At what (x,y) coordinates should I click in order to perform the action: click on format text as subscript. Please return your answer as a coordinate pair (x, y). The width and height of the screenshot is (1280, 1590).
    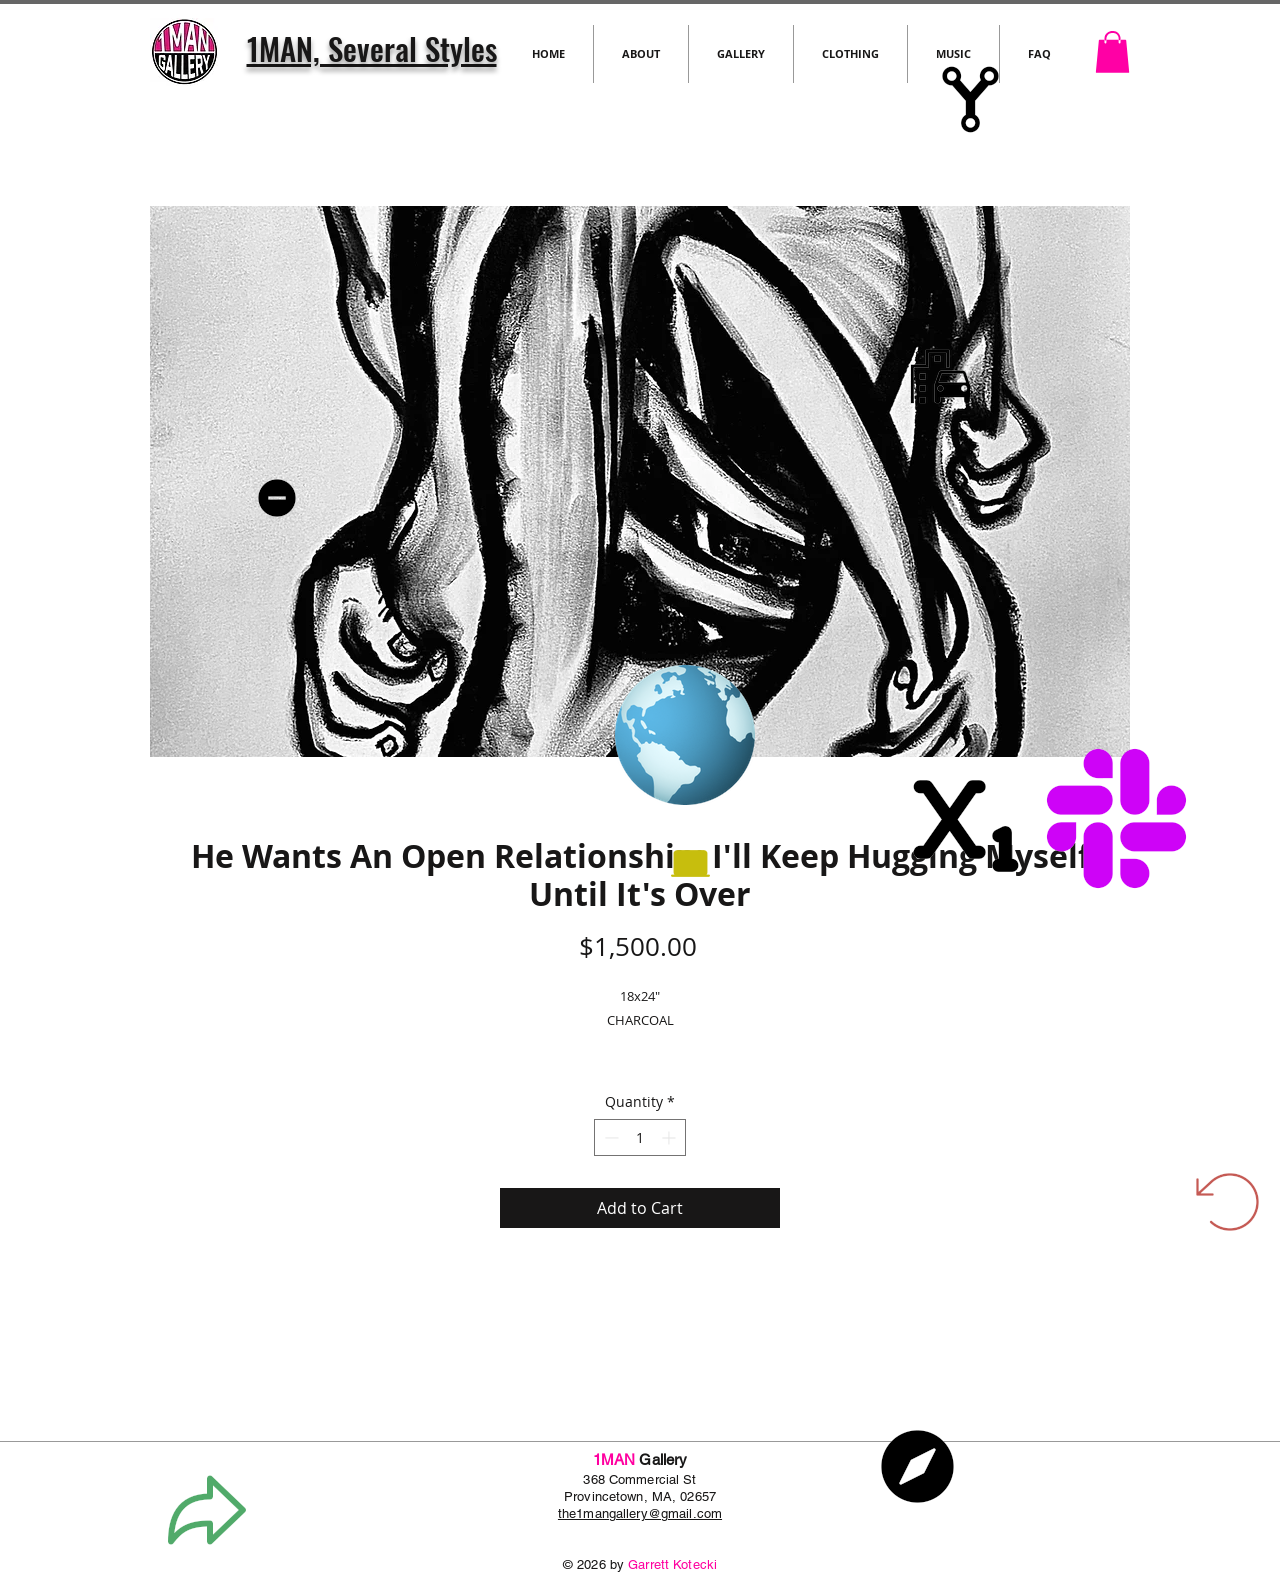
    Looking at the image, I should click on (959, 819).